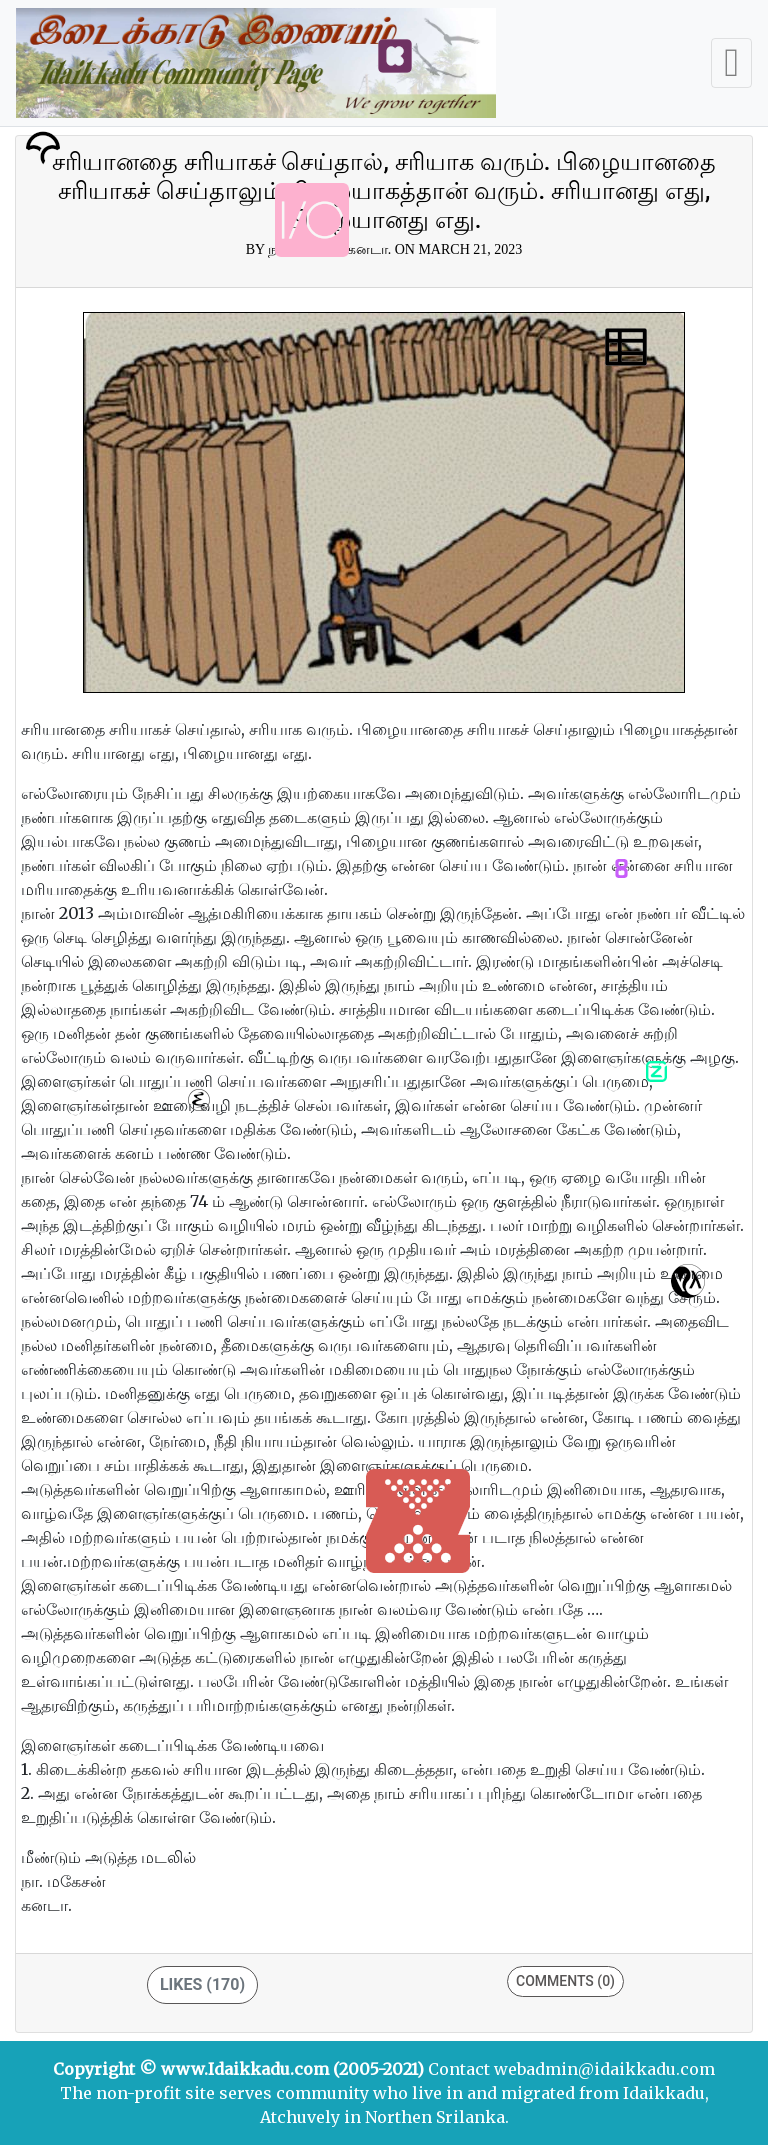 The image size is (768, 2145). Describe the element at coordinates (199, 1100) in the screenshot. I see `open gnu emacs text editor` at that location.